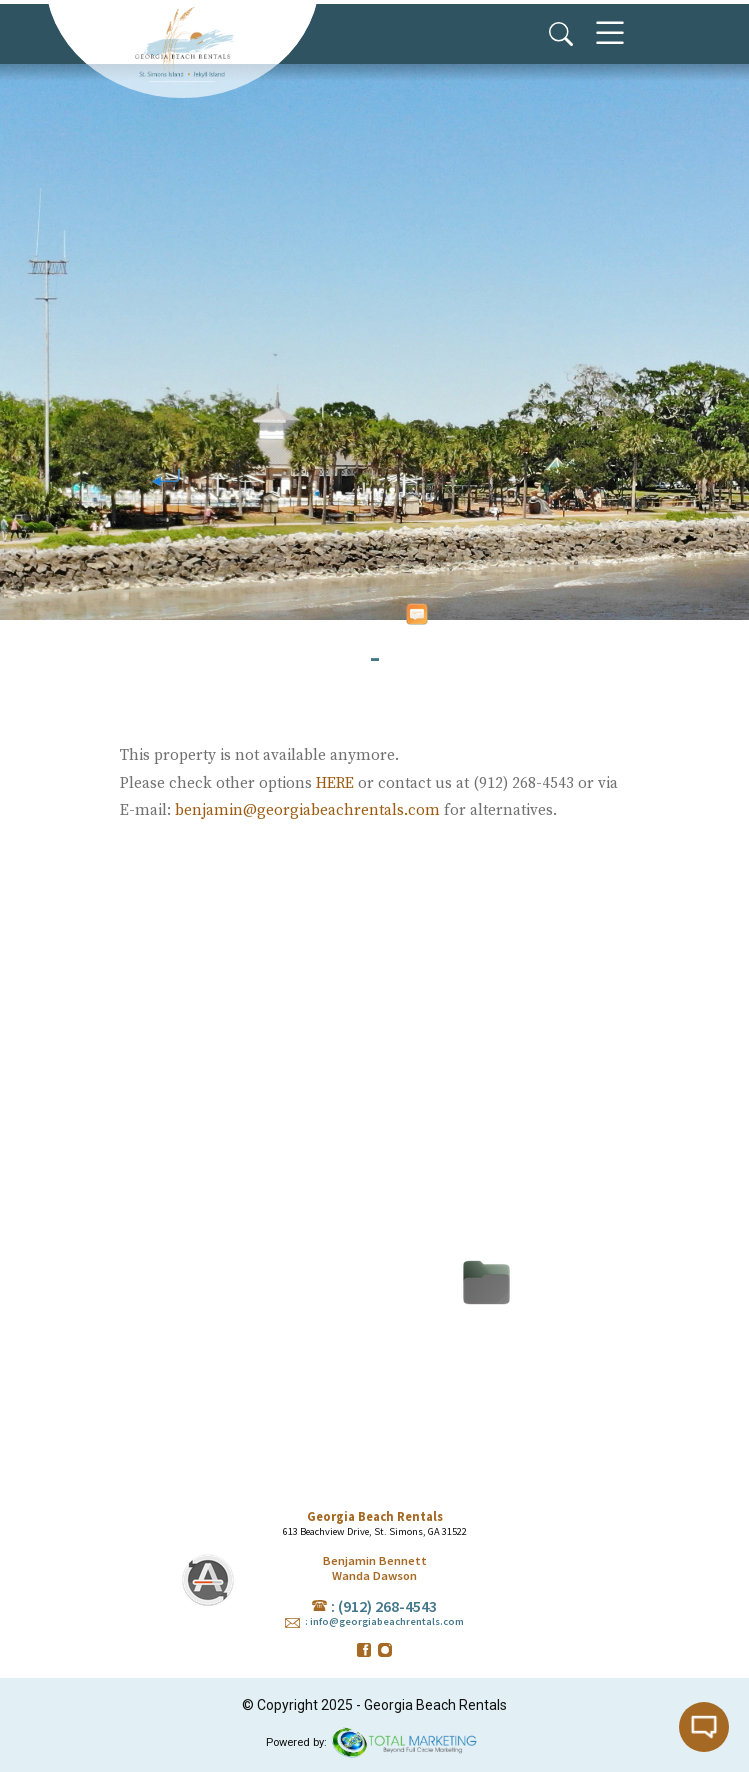 Image resolution: width=749 pixels, height=1772 pixels. What do you see at coordinates (417, 614) in the screenshot?
I see `open instant messaging app` at bounding box center [417, 614].